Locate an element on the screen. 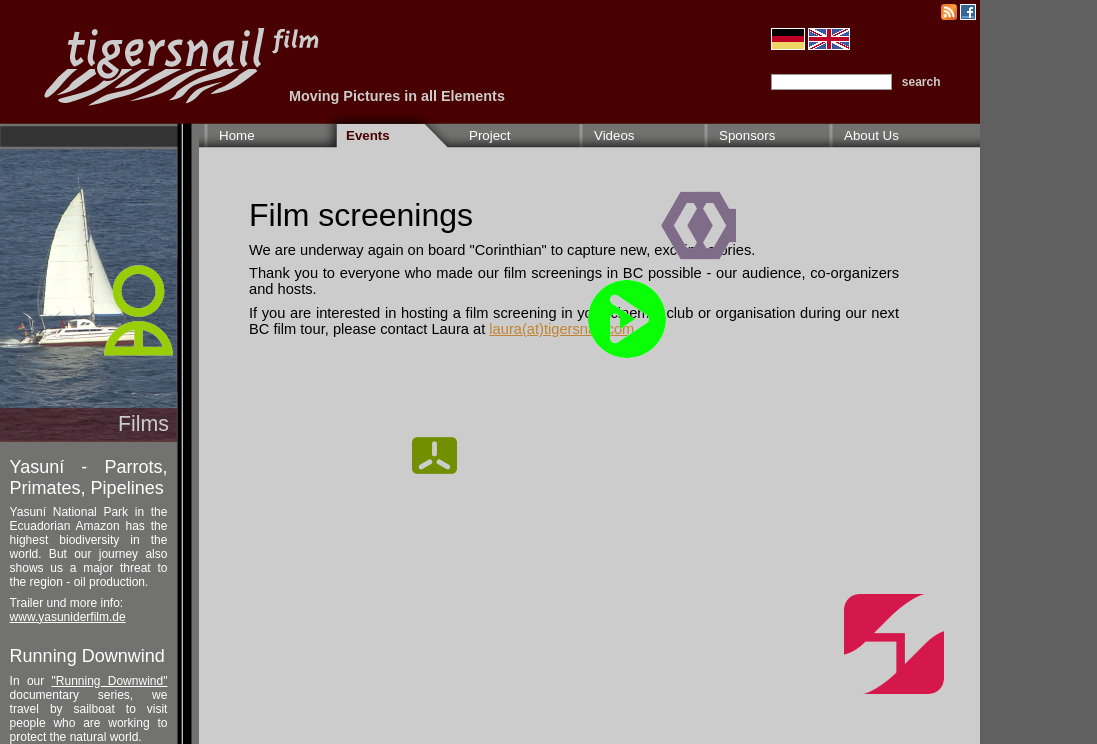 The height and width of the screenshot is (744, 1097). open GoCD continuous delivery dashboard is located at coordinates (627, 319).